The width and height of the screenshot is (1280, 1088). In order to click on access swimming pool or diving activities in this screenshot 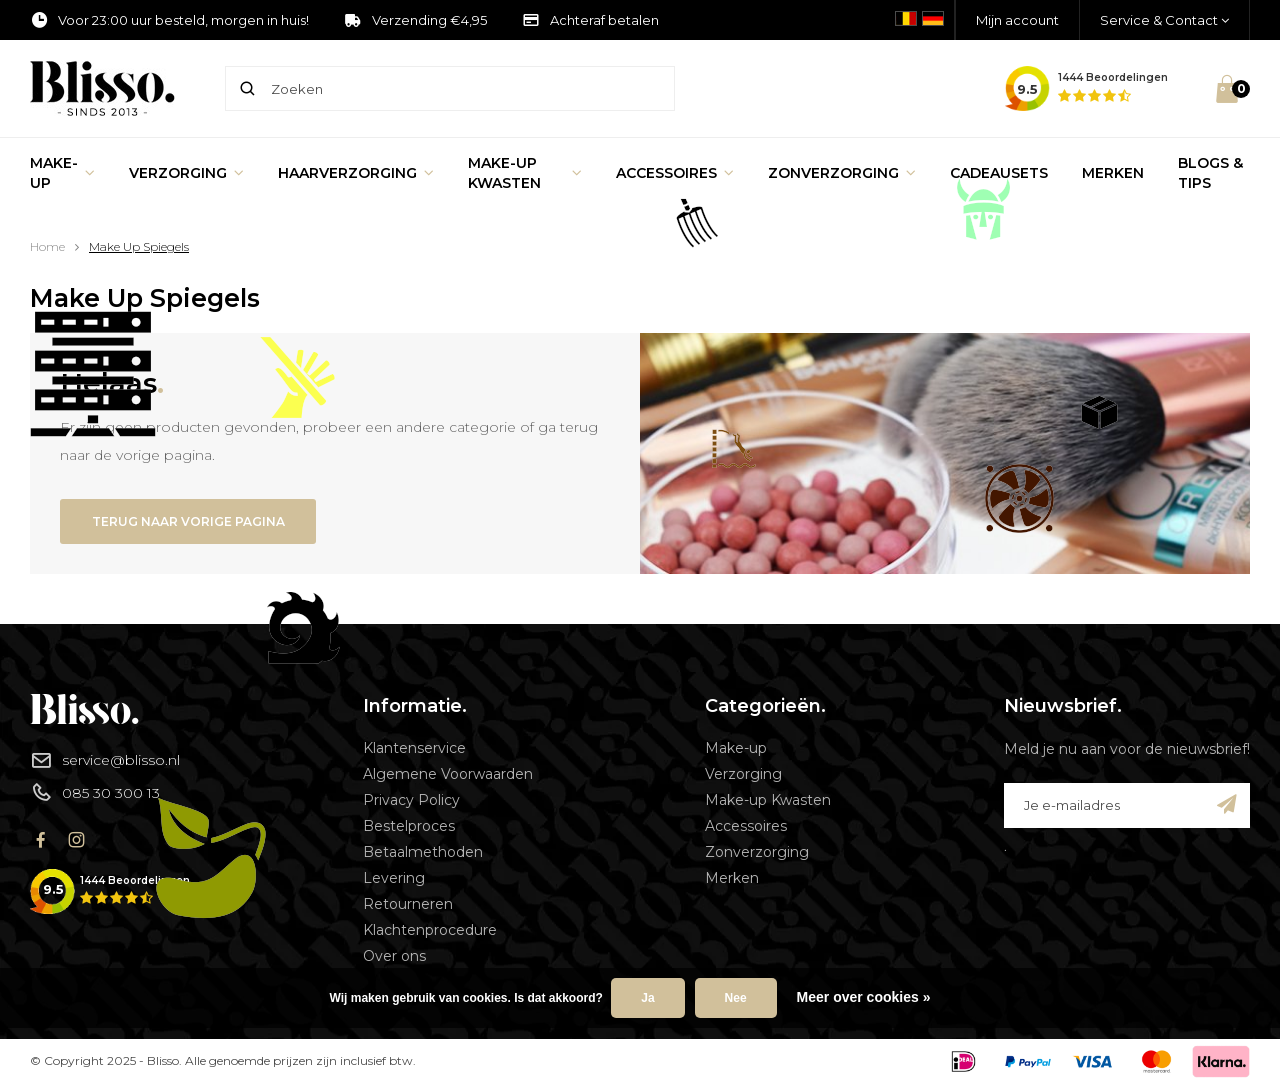, I will do `click(733, 446)`.